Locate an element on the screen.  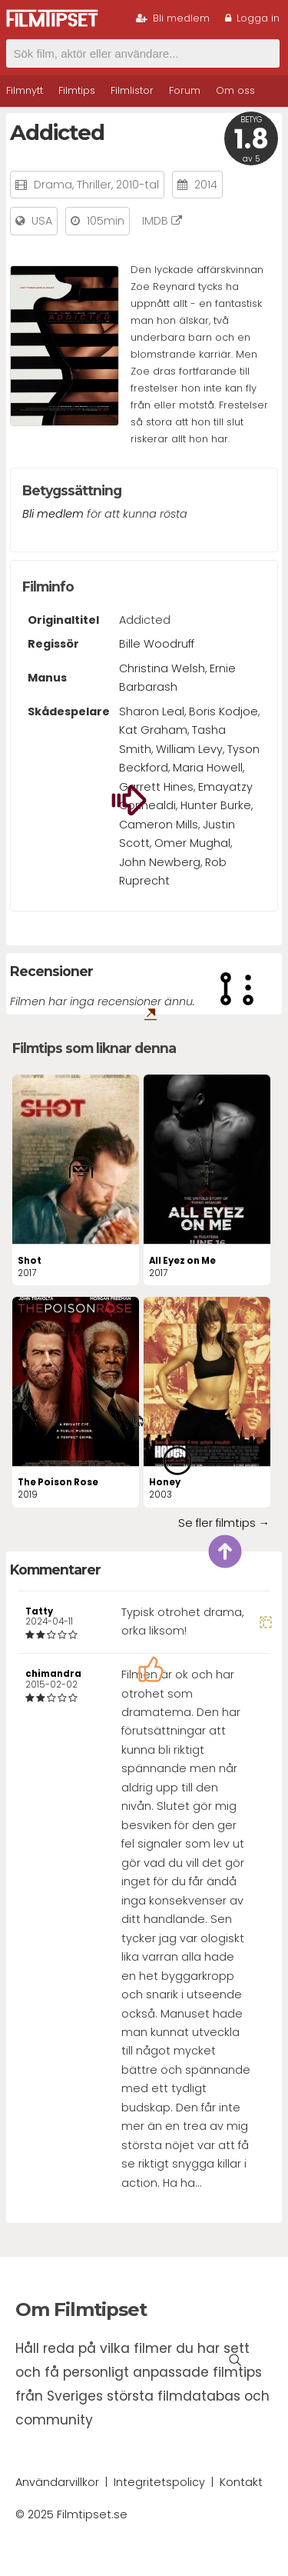
indicates a CSV file type is located at coordinates (138, 1421).